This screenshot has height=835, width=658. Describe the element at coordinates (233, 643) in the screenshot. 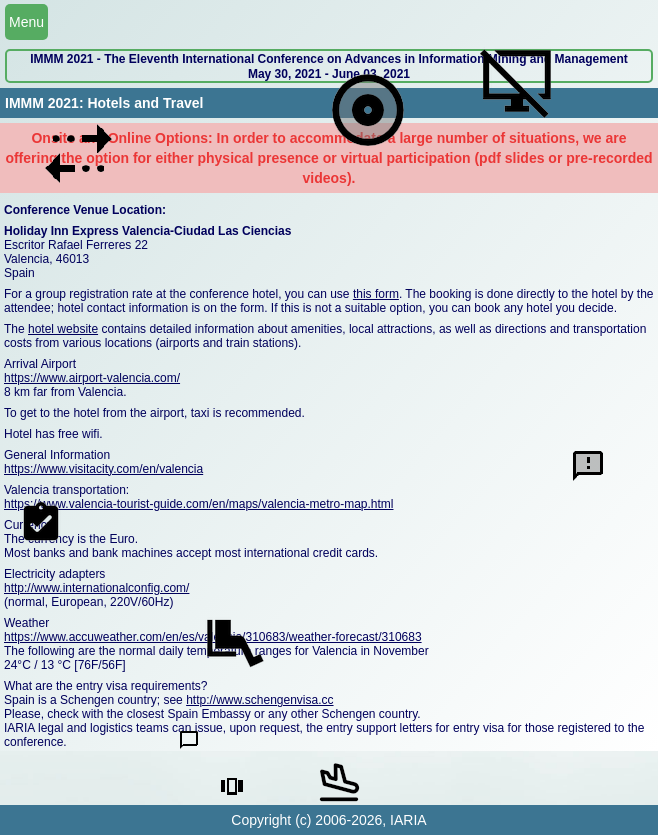

I see `select extra legroom seat option` at that location.